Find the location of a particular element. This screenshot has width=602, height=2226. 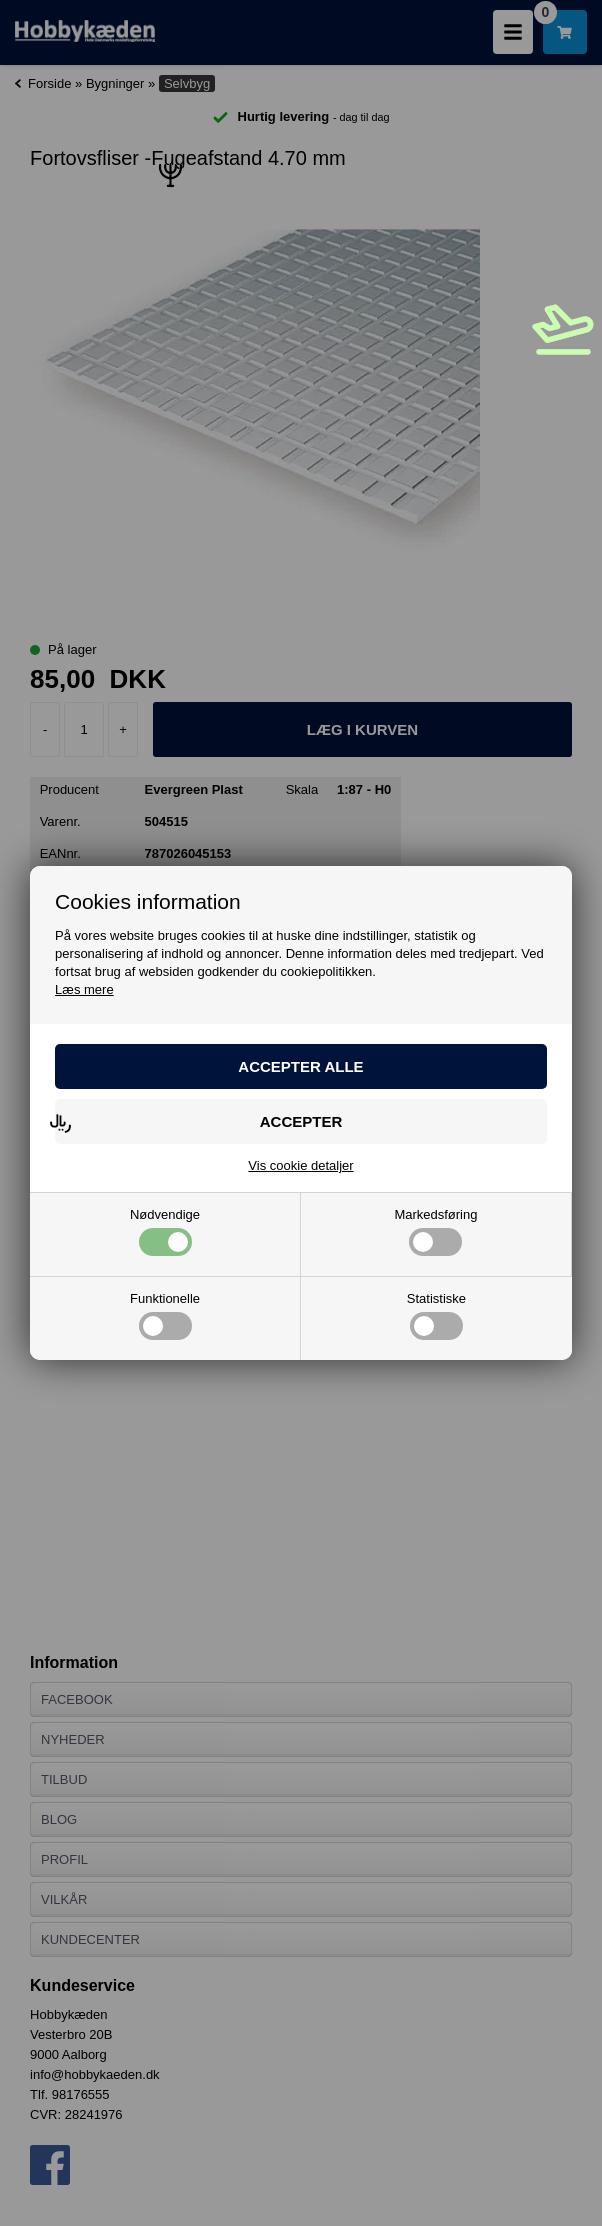

indicates price or amount in Iranian rial currency is located at coordinates (60, 1123).